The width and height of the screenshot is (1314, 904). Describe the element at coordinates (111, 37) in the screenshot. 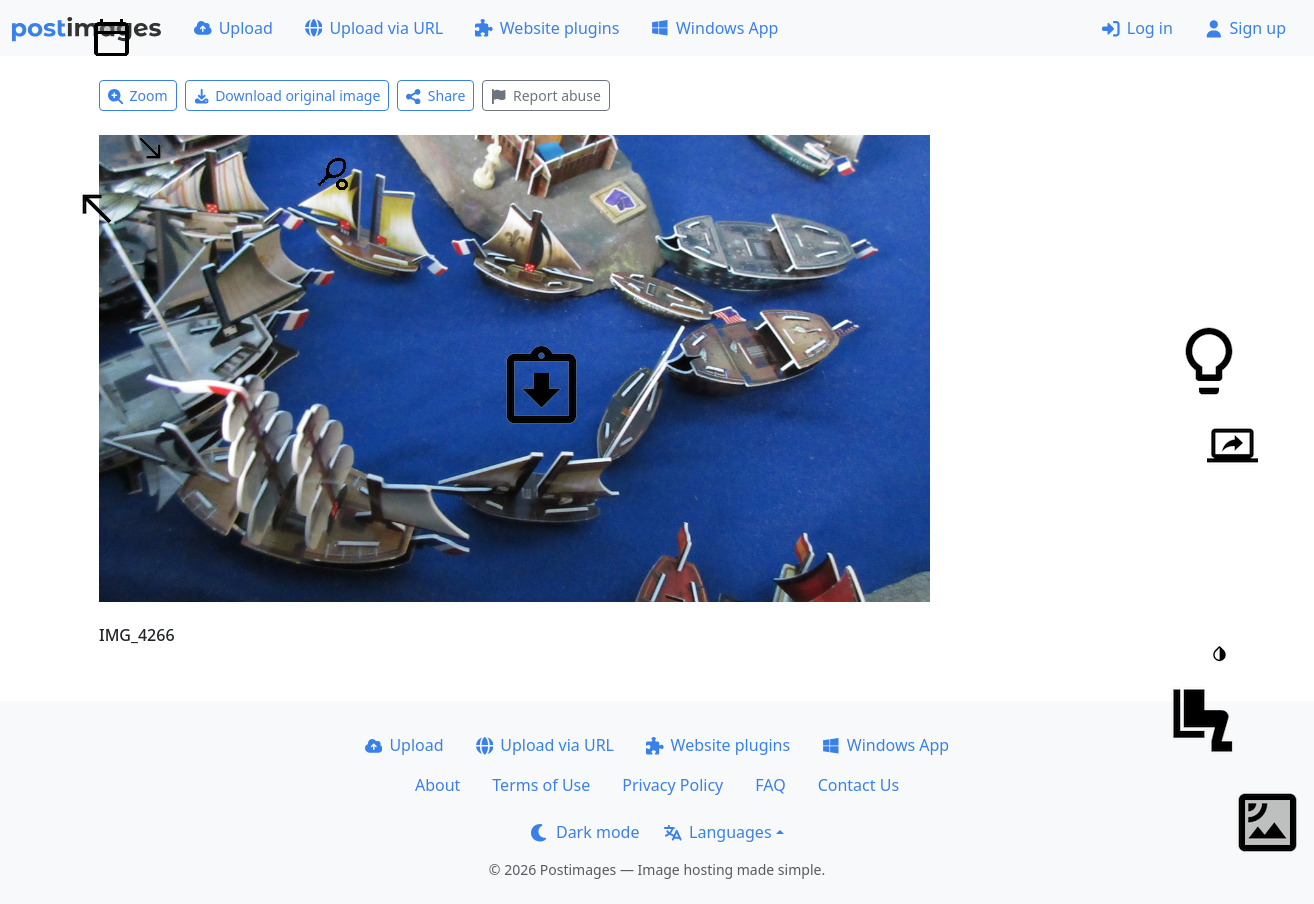

I see `view today's date` at that location.